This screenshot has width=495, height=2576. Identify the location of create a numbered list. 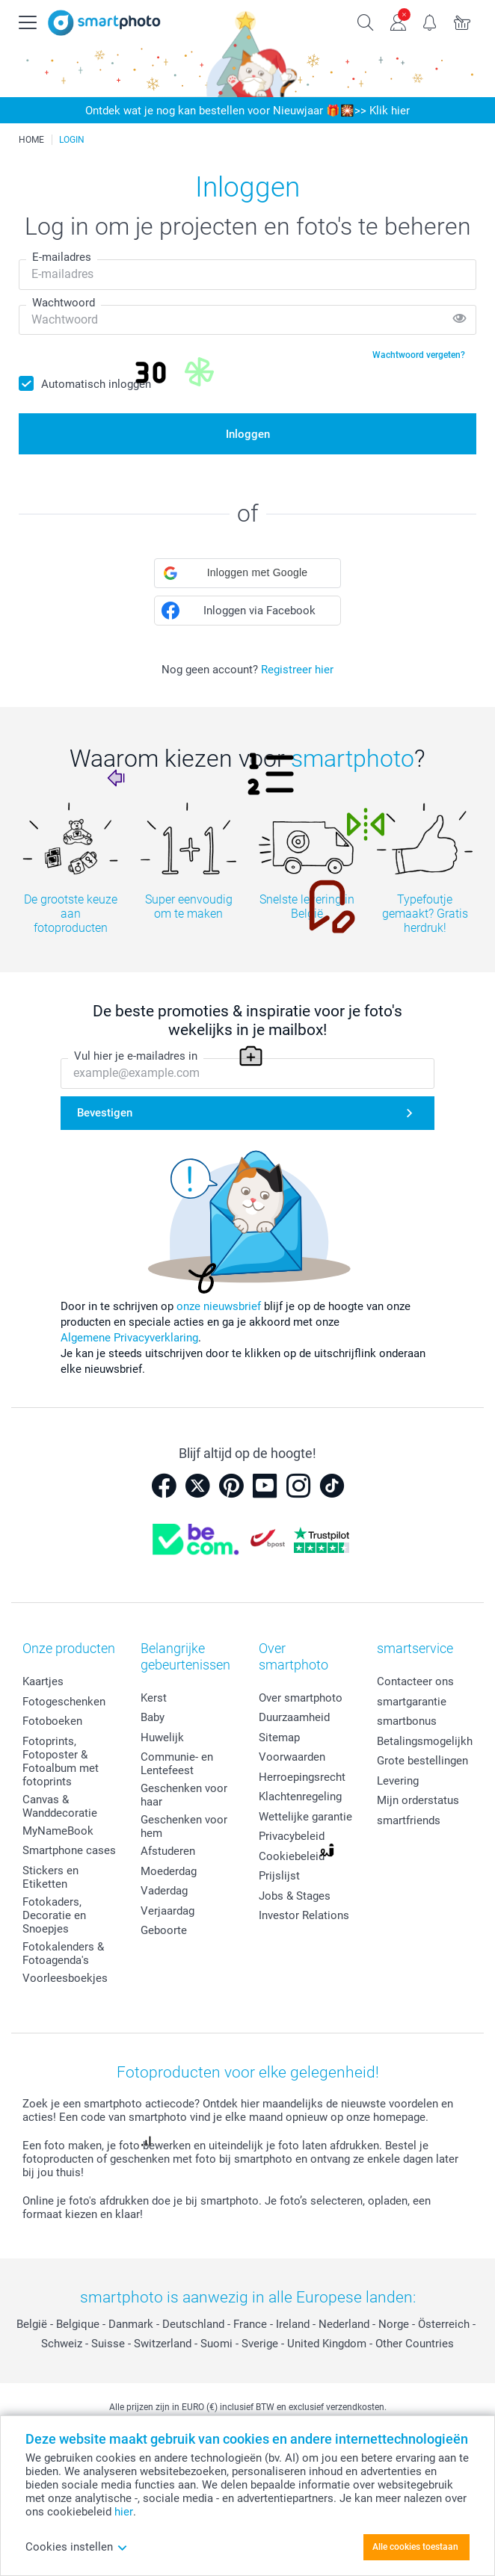
(270, 773).